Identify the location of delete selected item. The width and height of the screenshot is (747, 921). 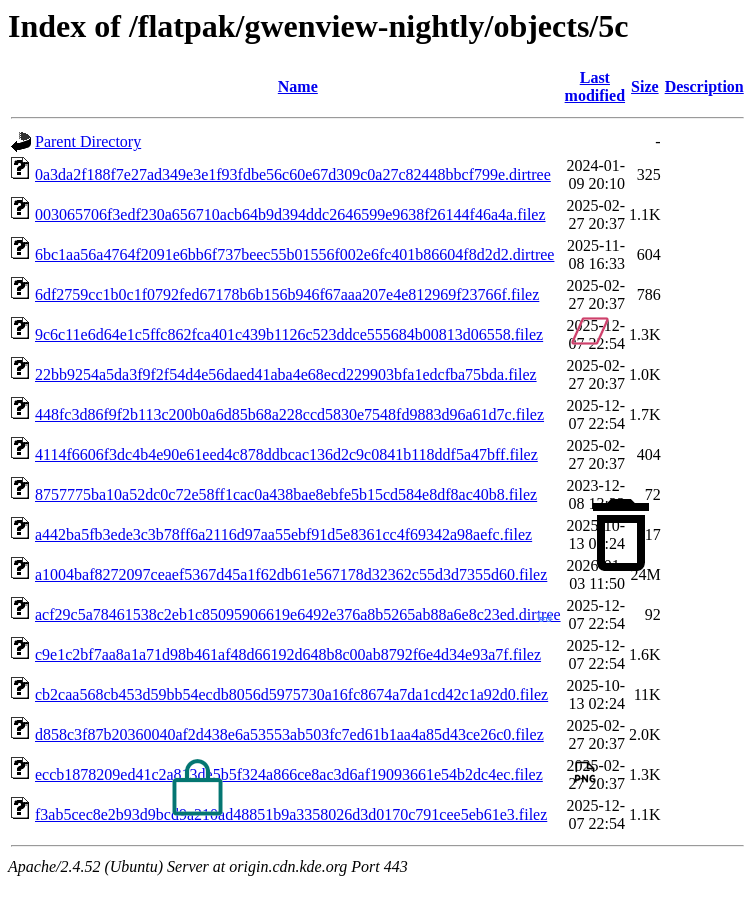
(621, 535).